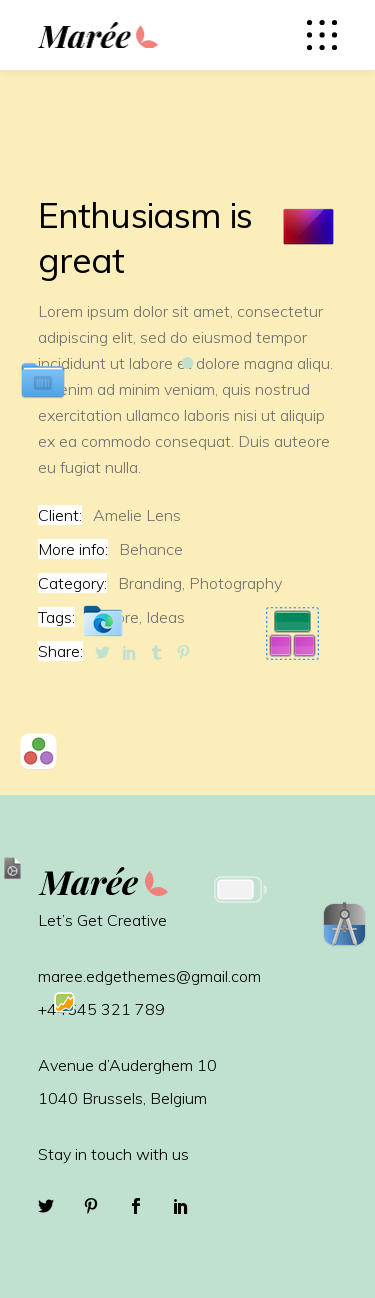  Describe the element at coordinates (103, 622) in the screenshot. I see `open folder containing microsoft edge files` at that location.